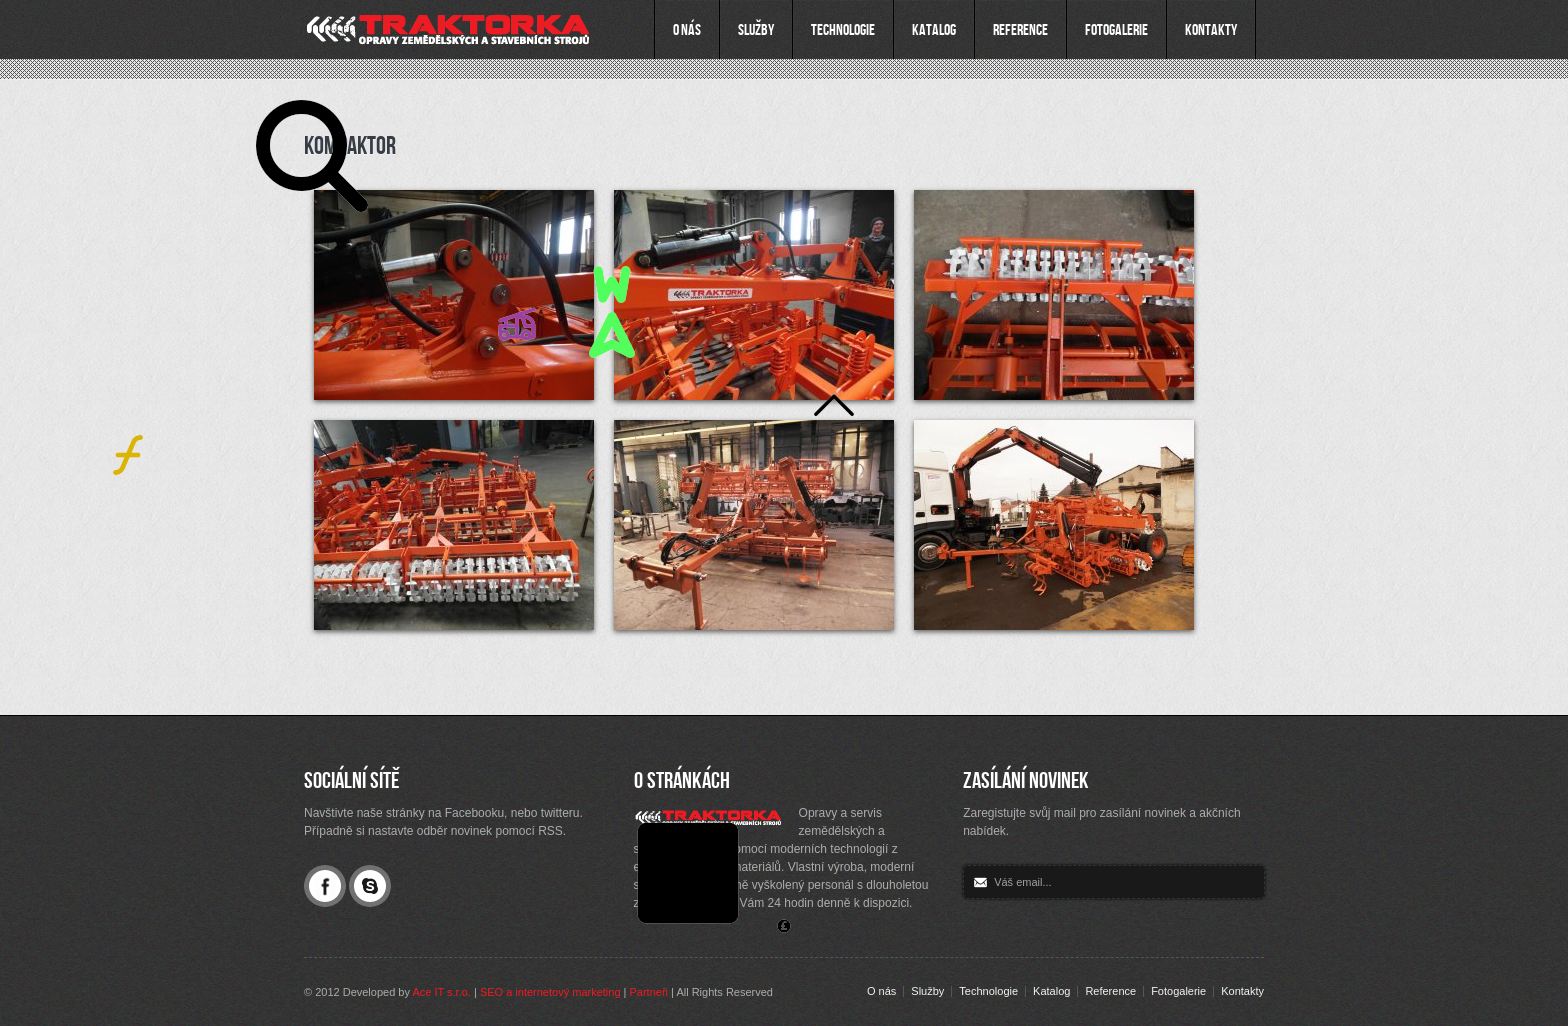  Describe the element at coordinates (612, 312) in the screenshot. I see `navigate west` at that location.